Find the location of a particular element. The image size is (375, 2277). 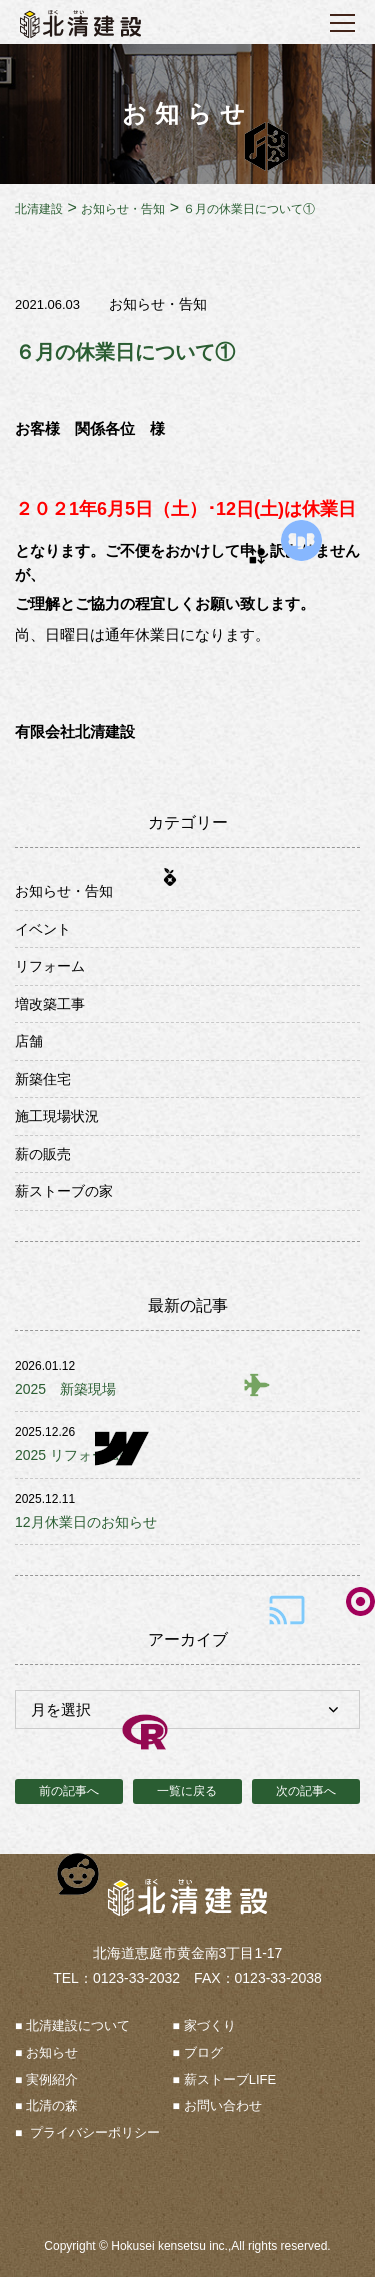

open the Reddit app is located at coordinates (78, 1874).